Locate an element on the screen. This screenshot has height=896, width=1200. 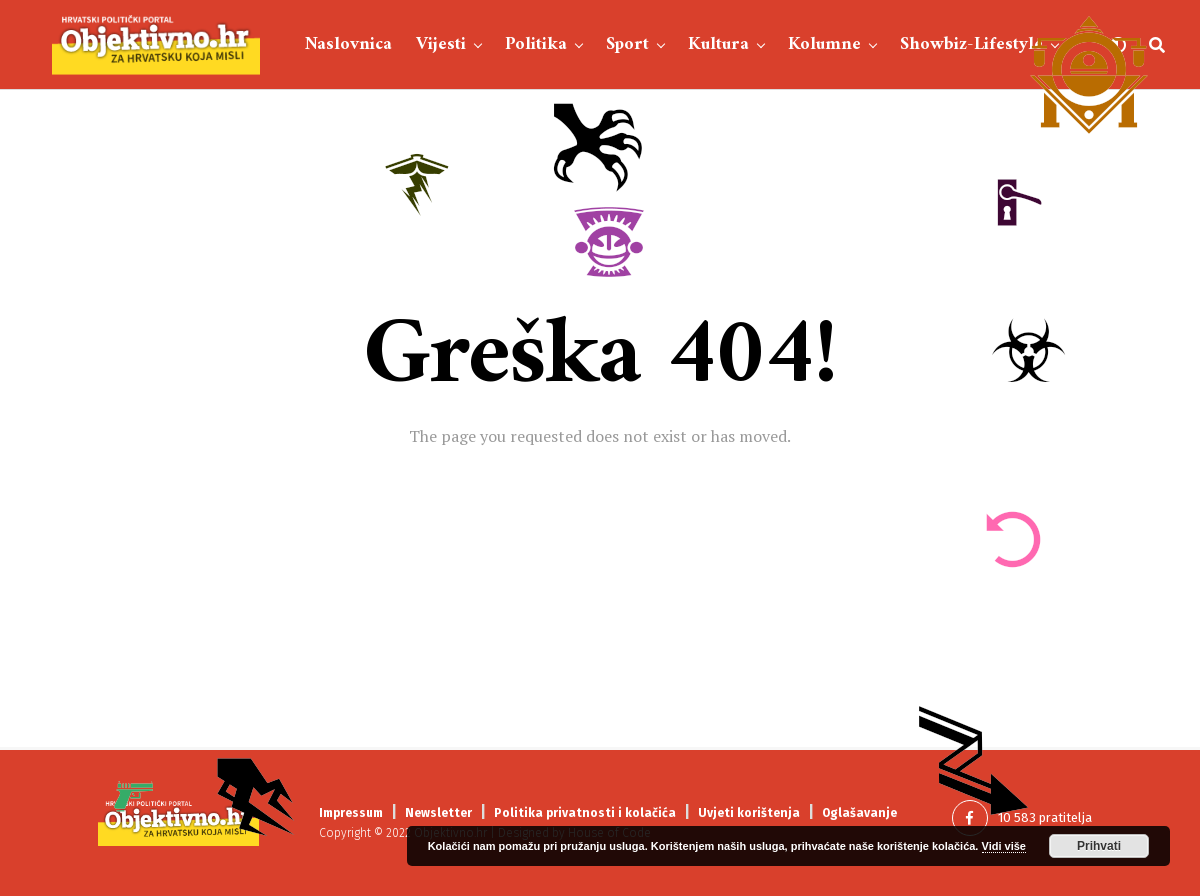
decorative tribal or aztec-themed game badge is located at coordinates (609, 242).